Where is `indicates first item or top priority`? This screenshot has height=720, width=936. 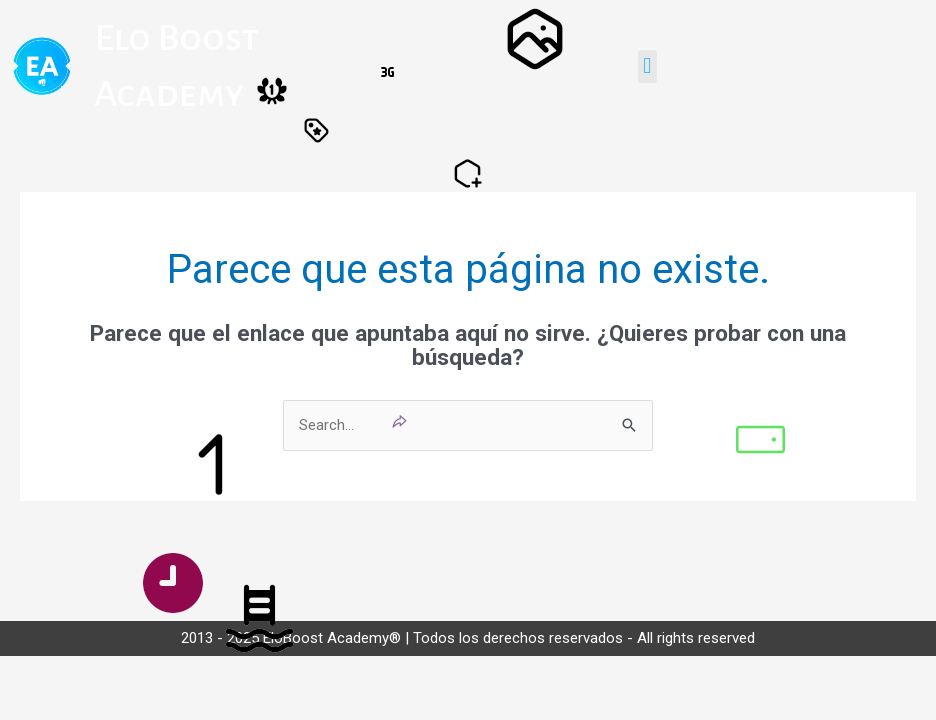
indicates first item or top priority is located at coordinates (215, 464).